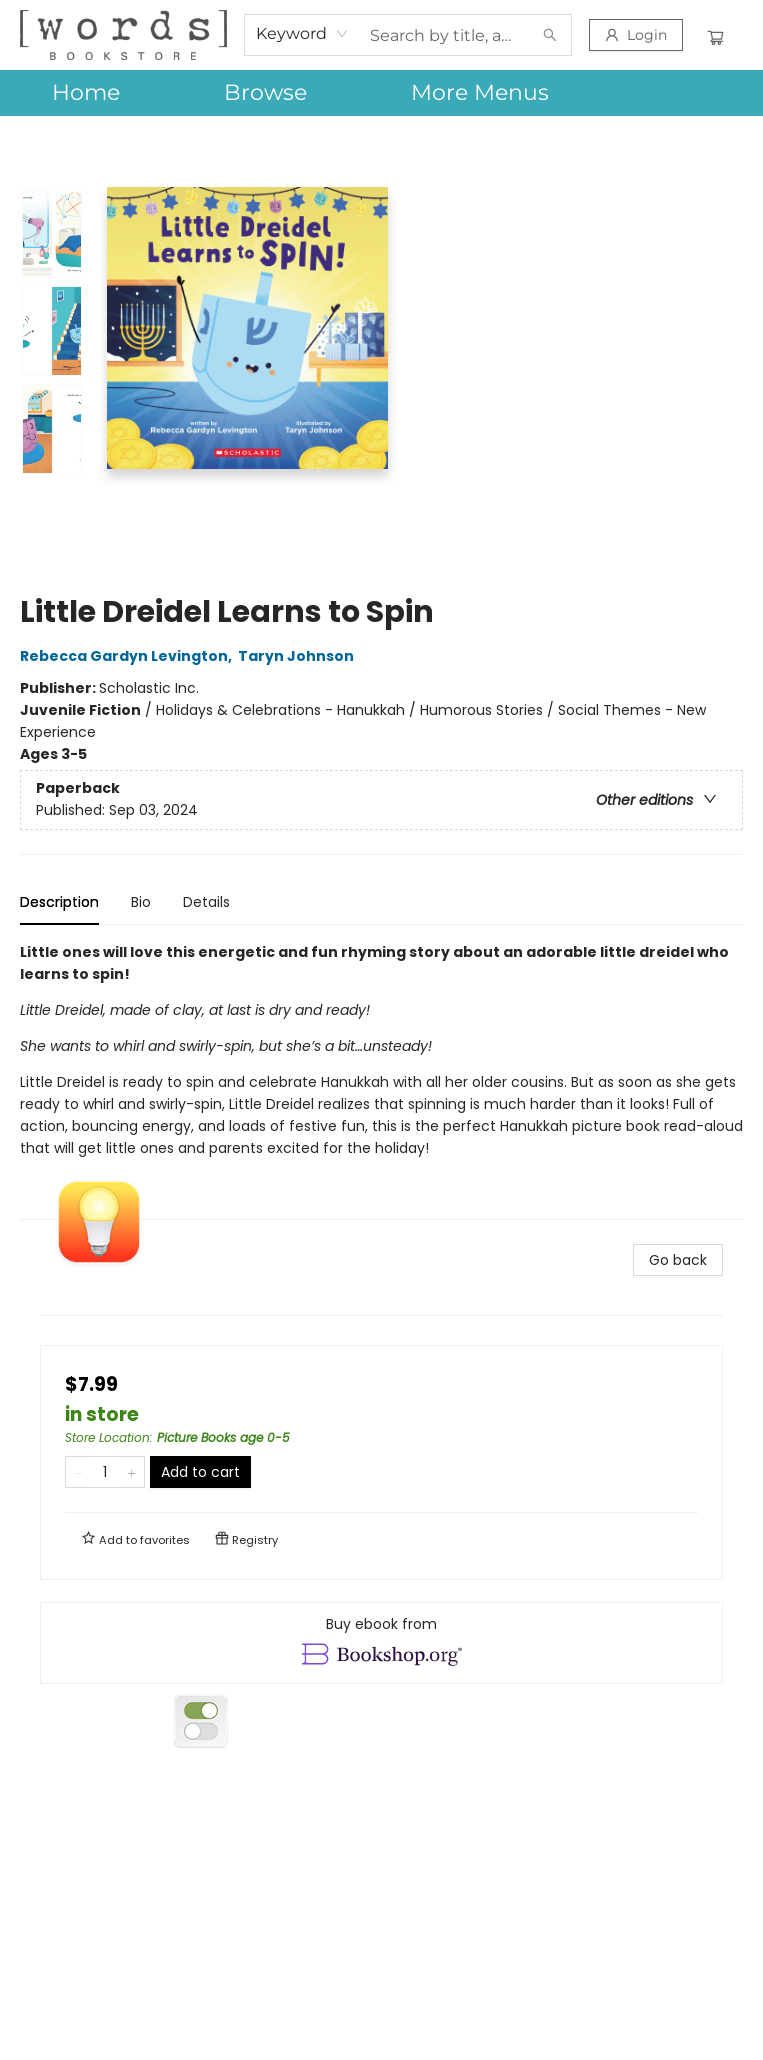 The image size is (763, 2060). Describe the element at coordinates (99, 1222) in the screenshot. I see `open redshift to adjust screen color temperature` at that location.